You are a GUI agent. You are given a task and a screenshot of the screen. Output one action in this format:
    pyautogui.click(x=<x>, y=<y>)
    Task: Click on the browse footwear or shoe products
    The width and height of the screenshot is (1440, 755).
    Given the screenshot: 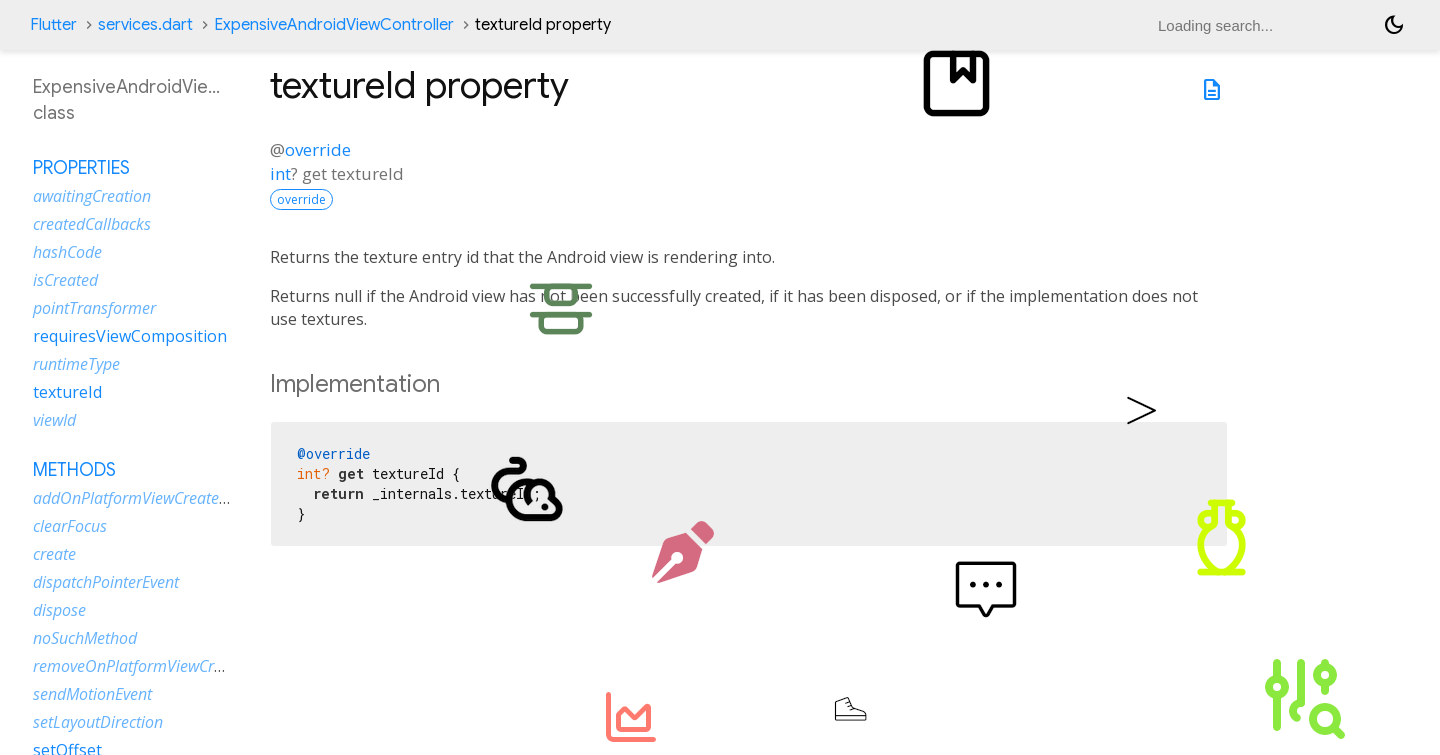 What is the action you would take?
    pyautogui.click(x=849, y=710)
    